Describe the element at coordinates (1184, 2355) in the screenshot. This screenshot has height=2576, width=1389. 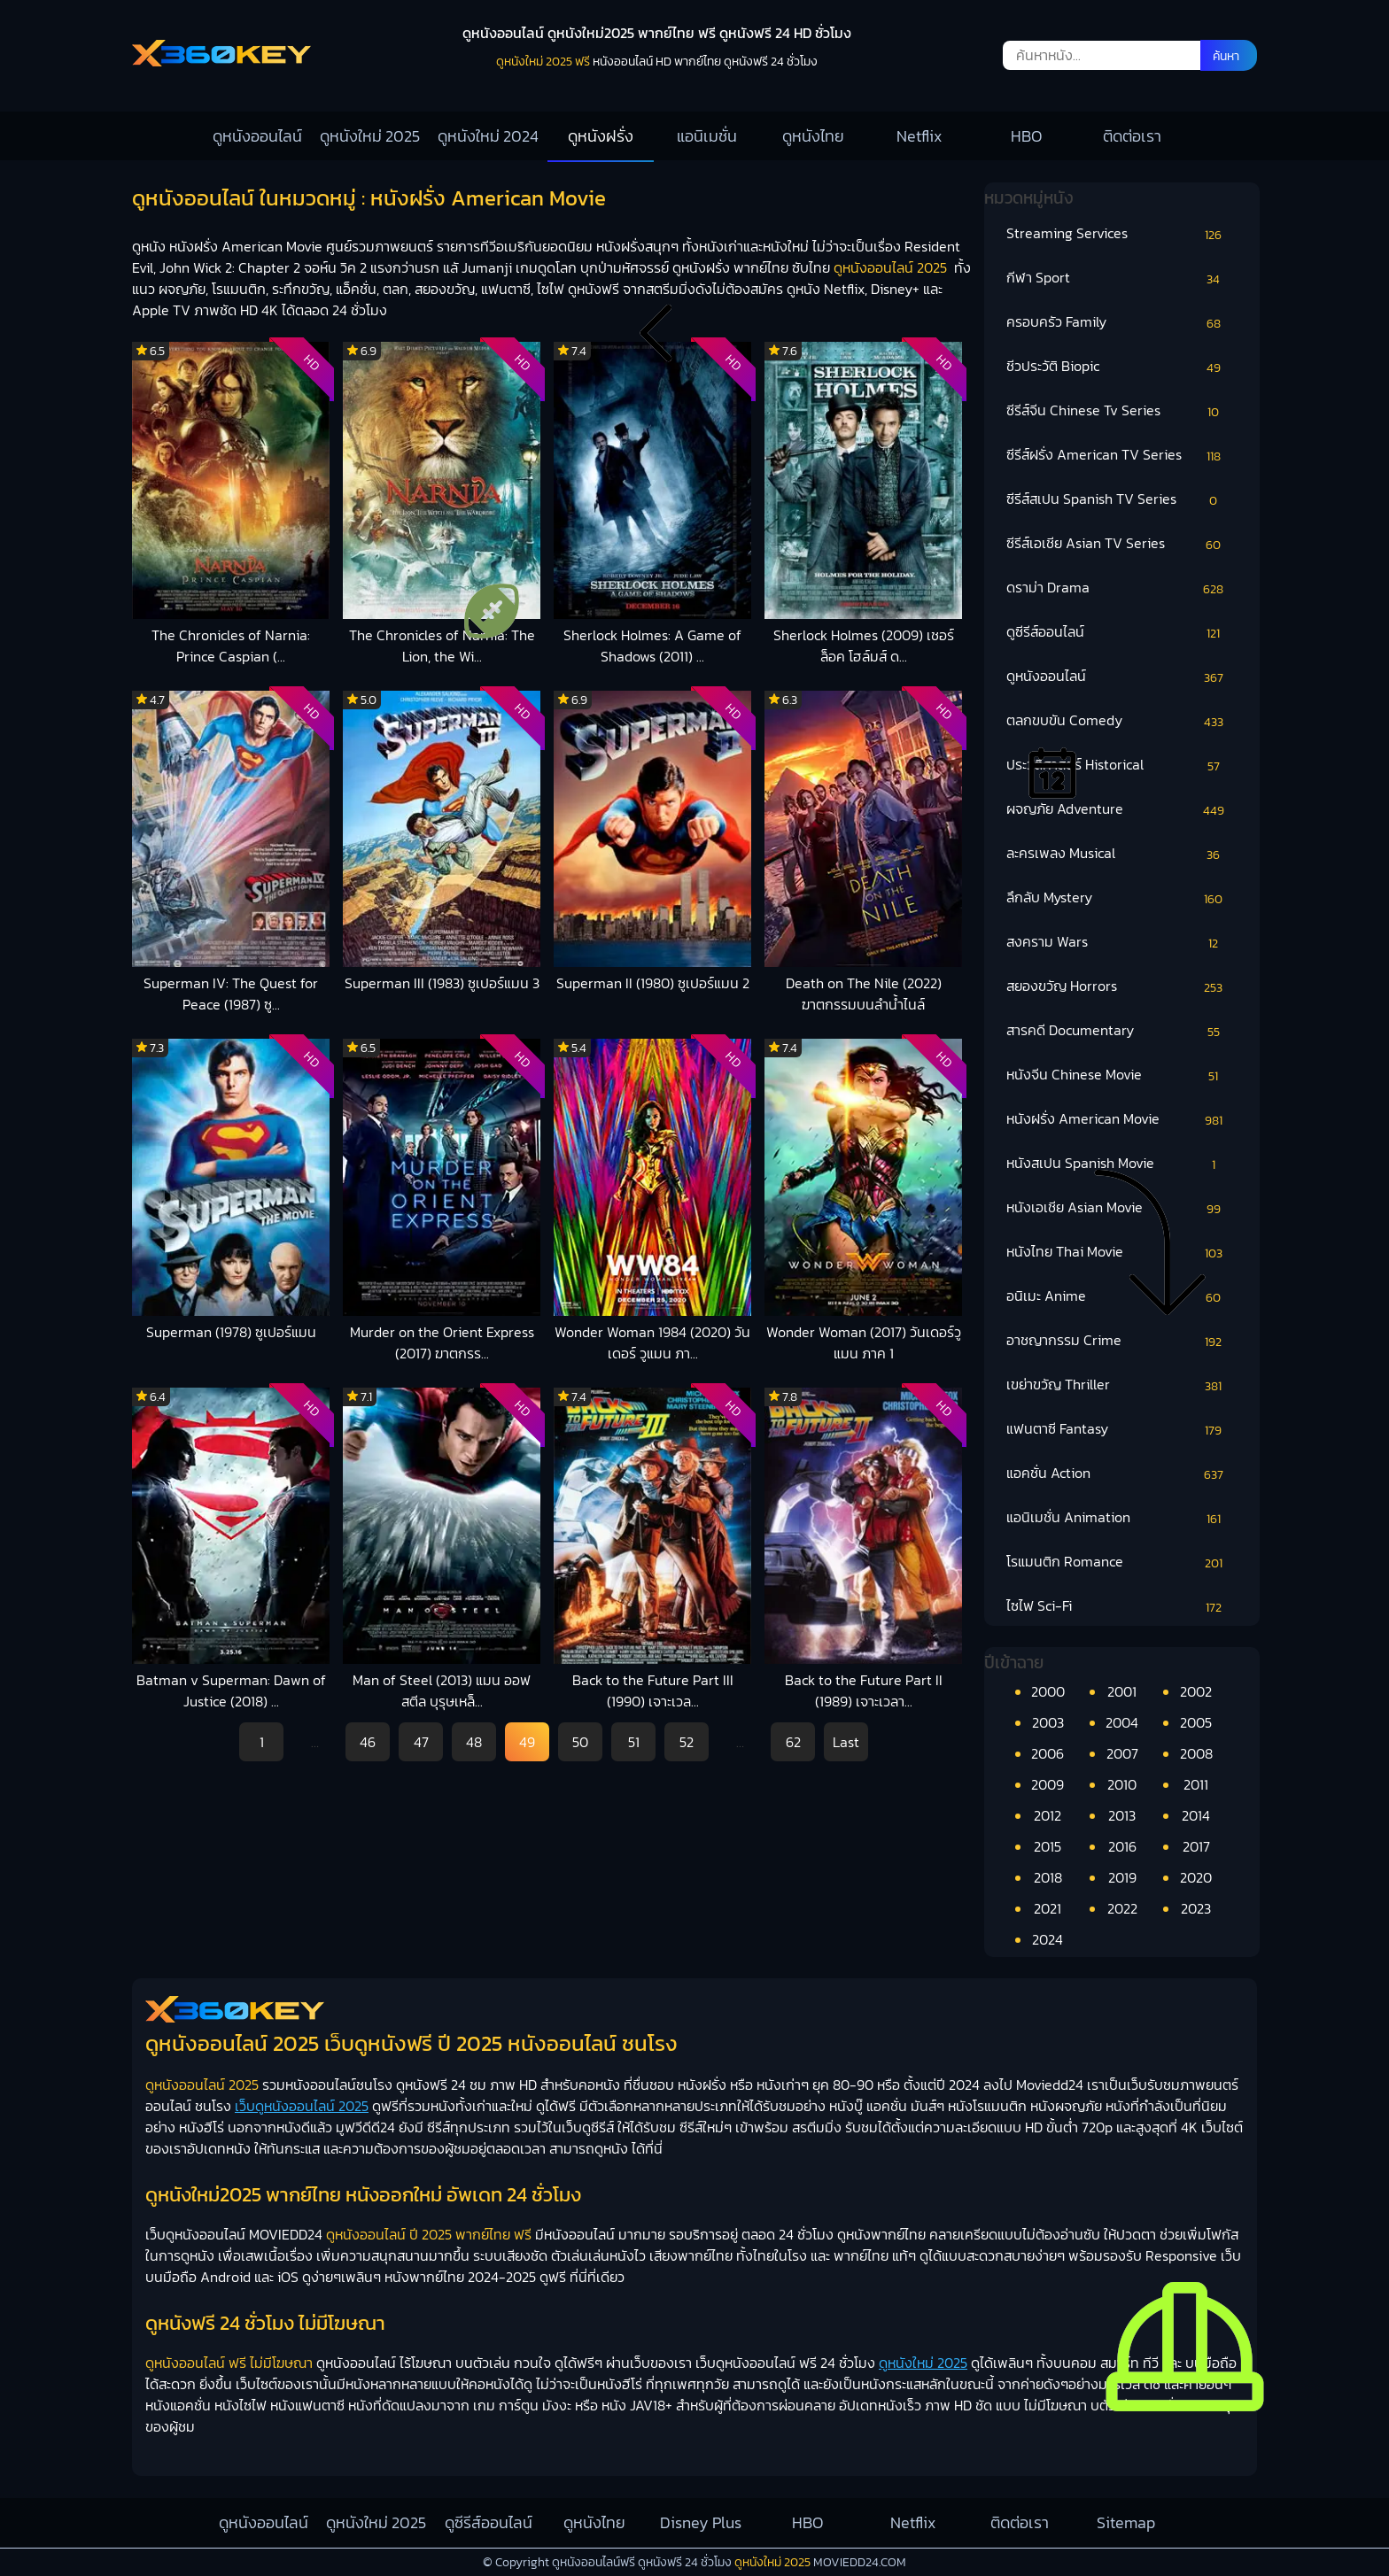
I see `access construction or site safety settings` at that location.